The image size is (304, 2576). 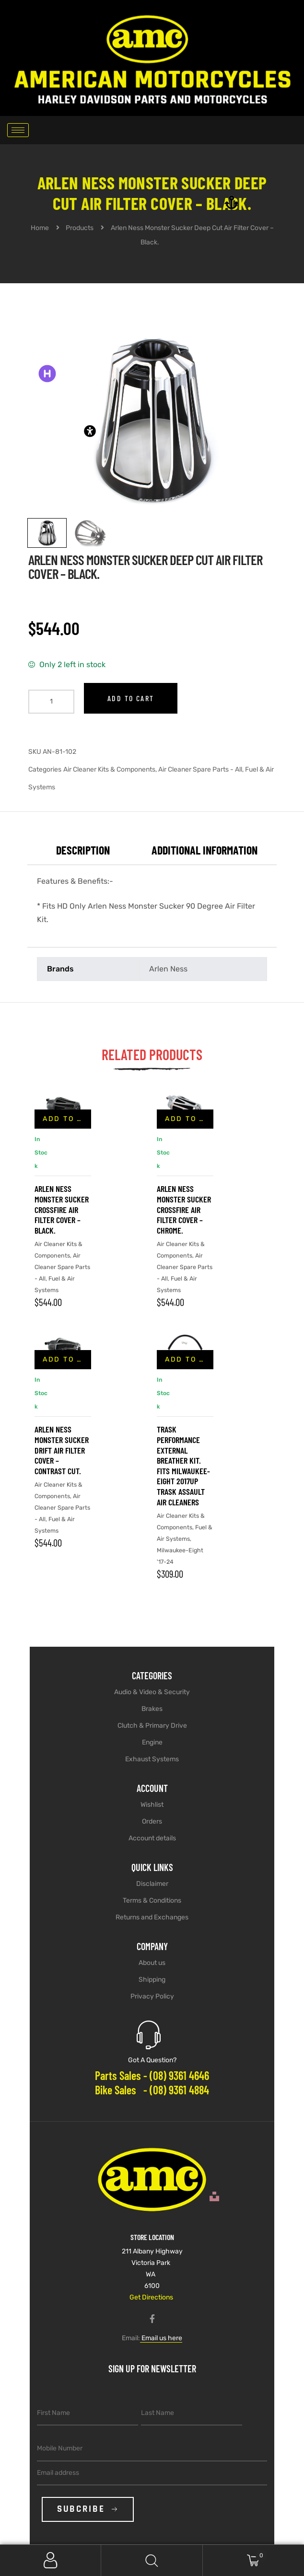 I want to click on create an anchor link or bookmark point, so click(x=232, y=202).